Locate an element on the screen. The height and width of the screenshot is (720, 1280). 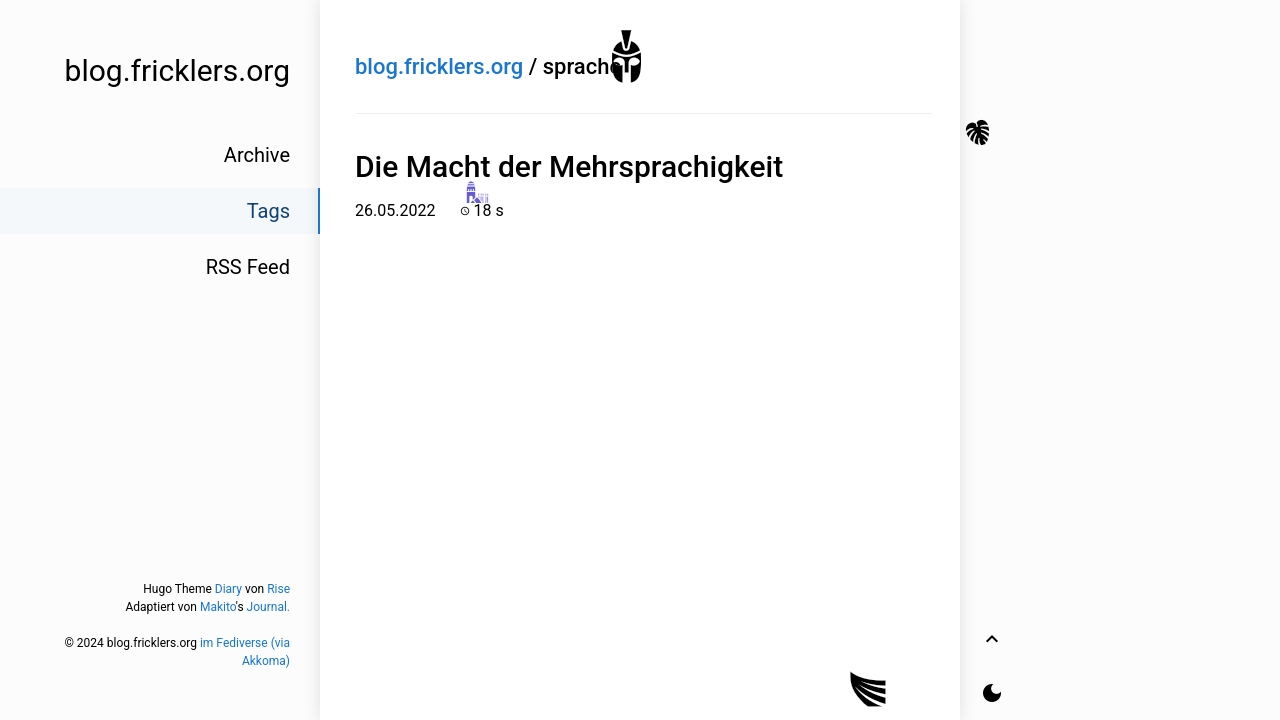
decorative plant or nature-themed category icon is located at coordinates (977, 132).